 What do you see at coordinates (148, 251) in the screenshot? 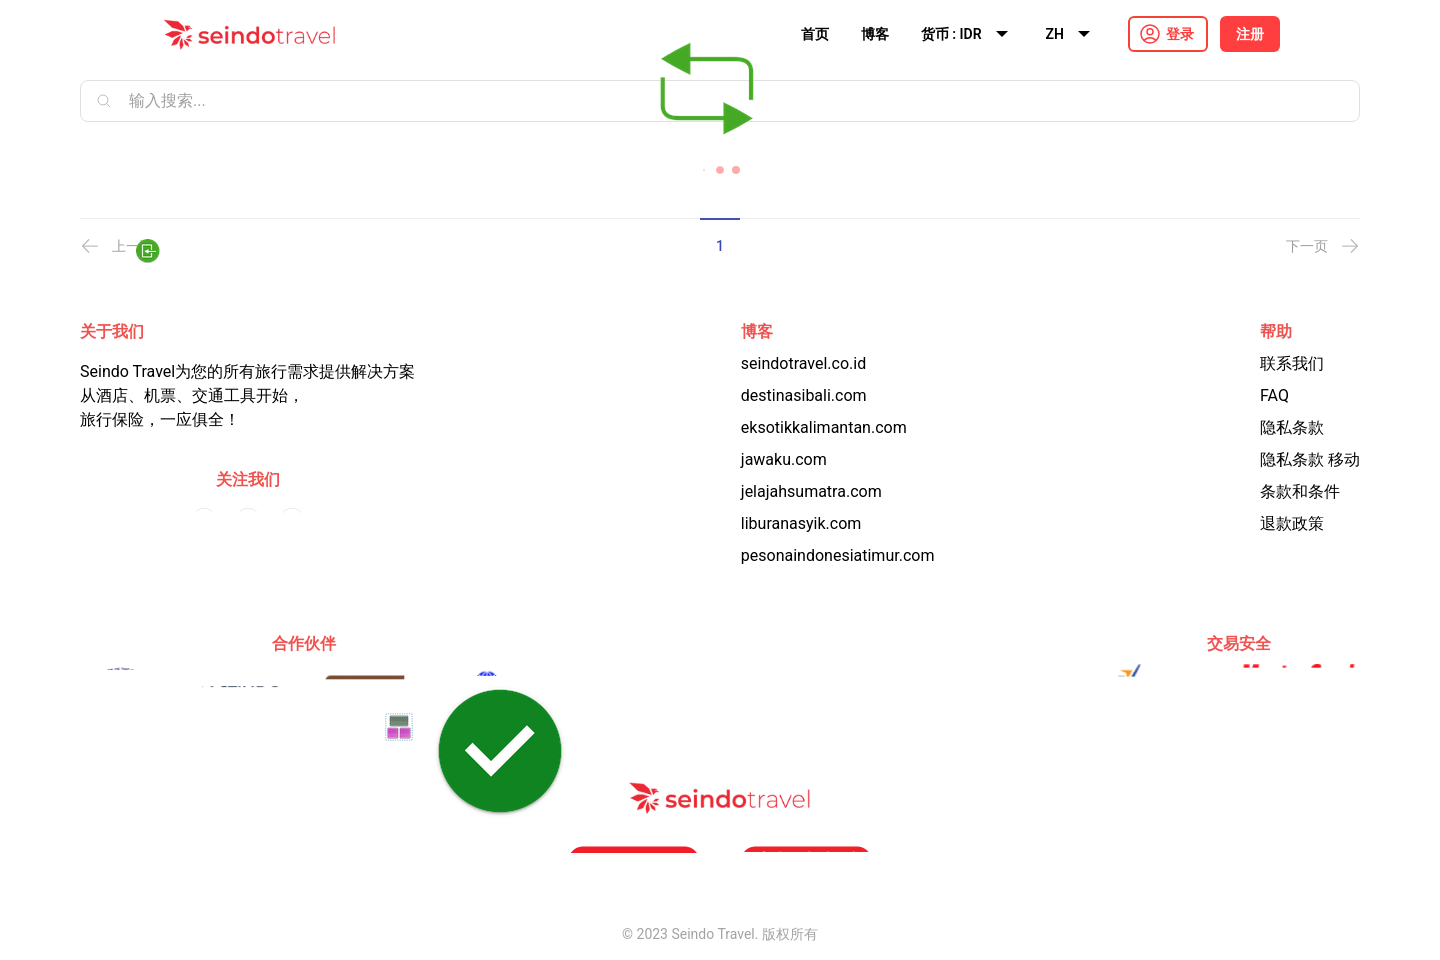
I see `log out of your account` at bounding box center [148, 251].